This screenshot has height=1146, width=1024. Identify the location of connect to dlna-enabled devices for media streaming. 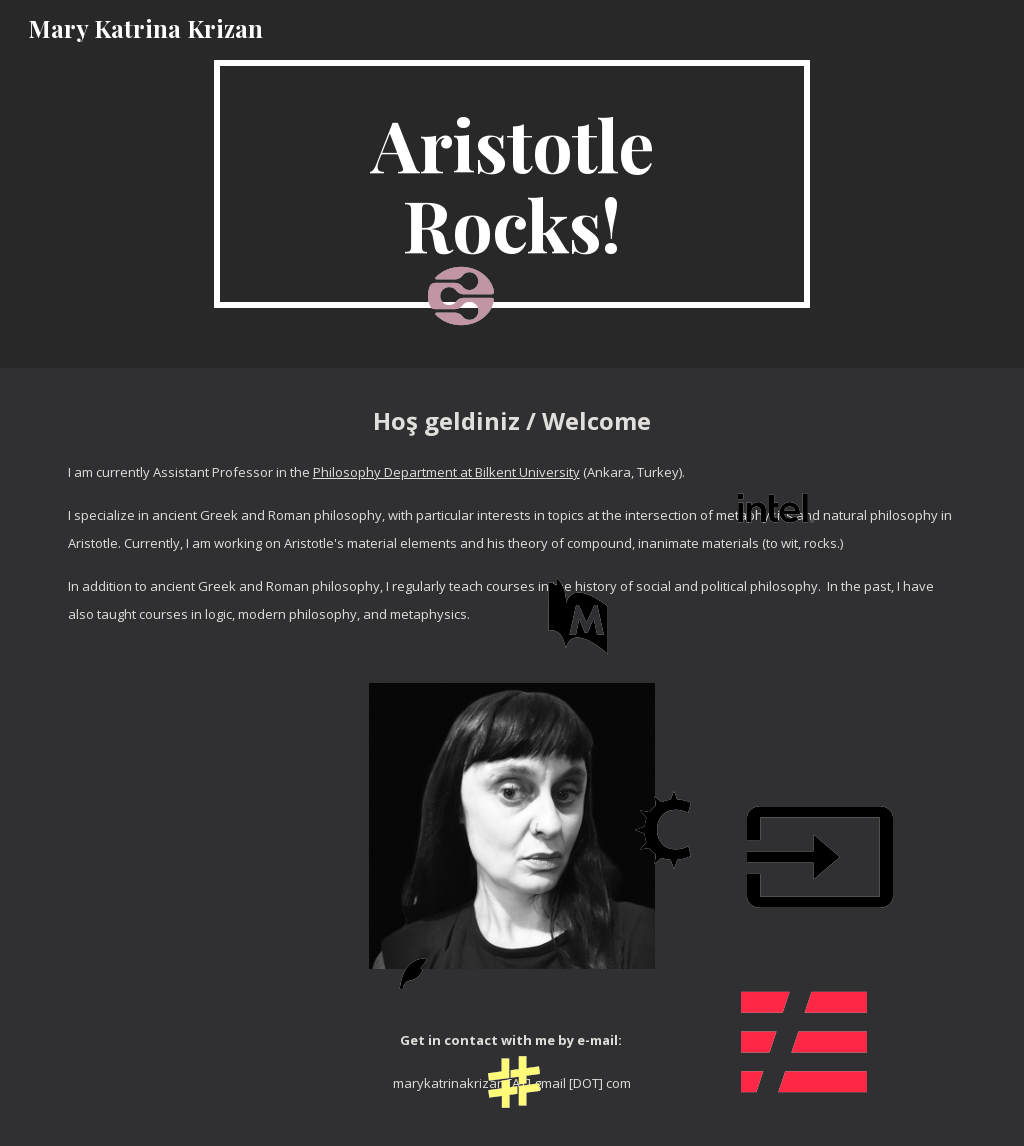
(461, 296).